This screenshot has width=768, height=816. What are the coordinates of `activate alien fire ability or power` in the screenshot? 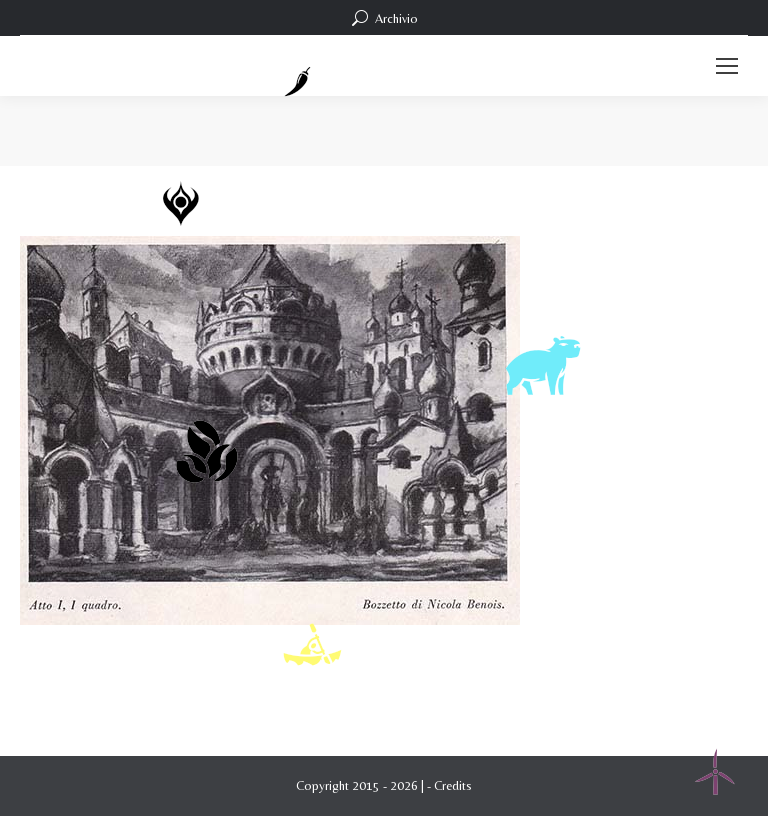 It's located at (180, 203).